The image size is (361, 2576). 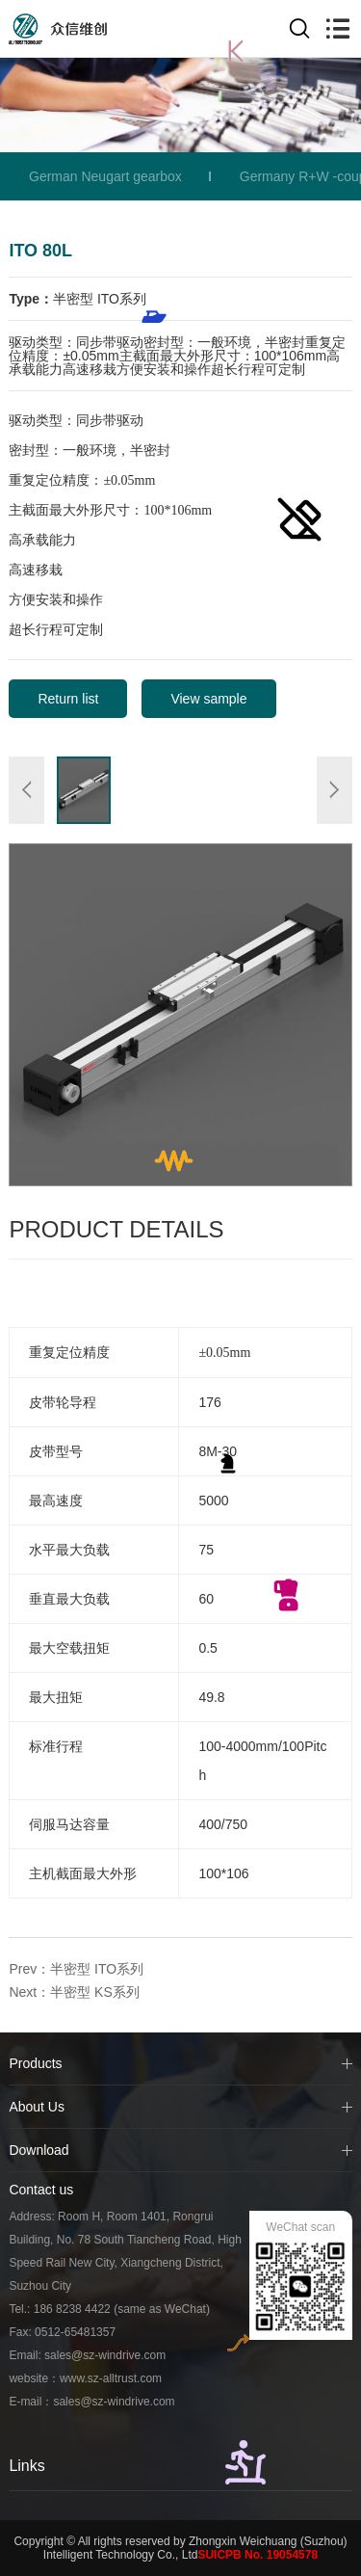 What do you see at coordinates (245, 2462) in the screenshot?
I see `access fitness or workout tracking features` at bounding box center [245, 2462].